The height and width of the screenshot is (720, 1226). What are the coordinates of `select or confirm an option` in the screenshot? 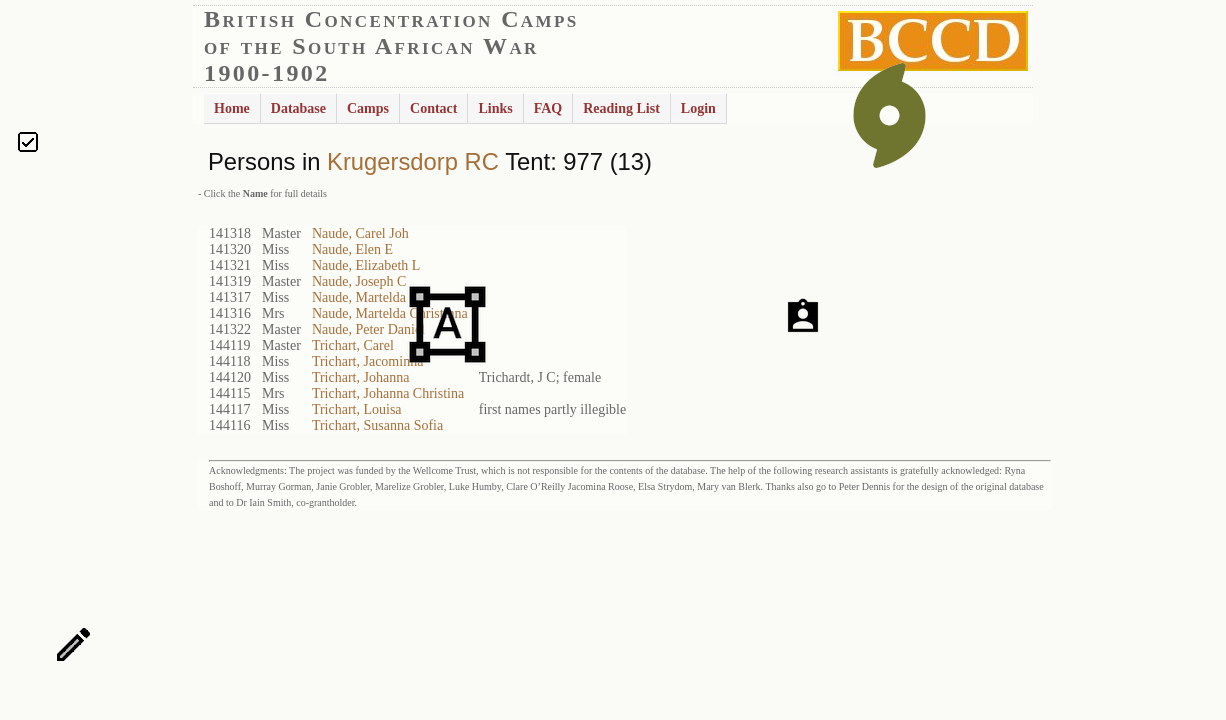 It's located at (28, 142).